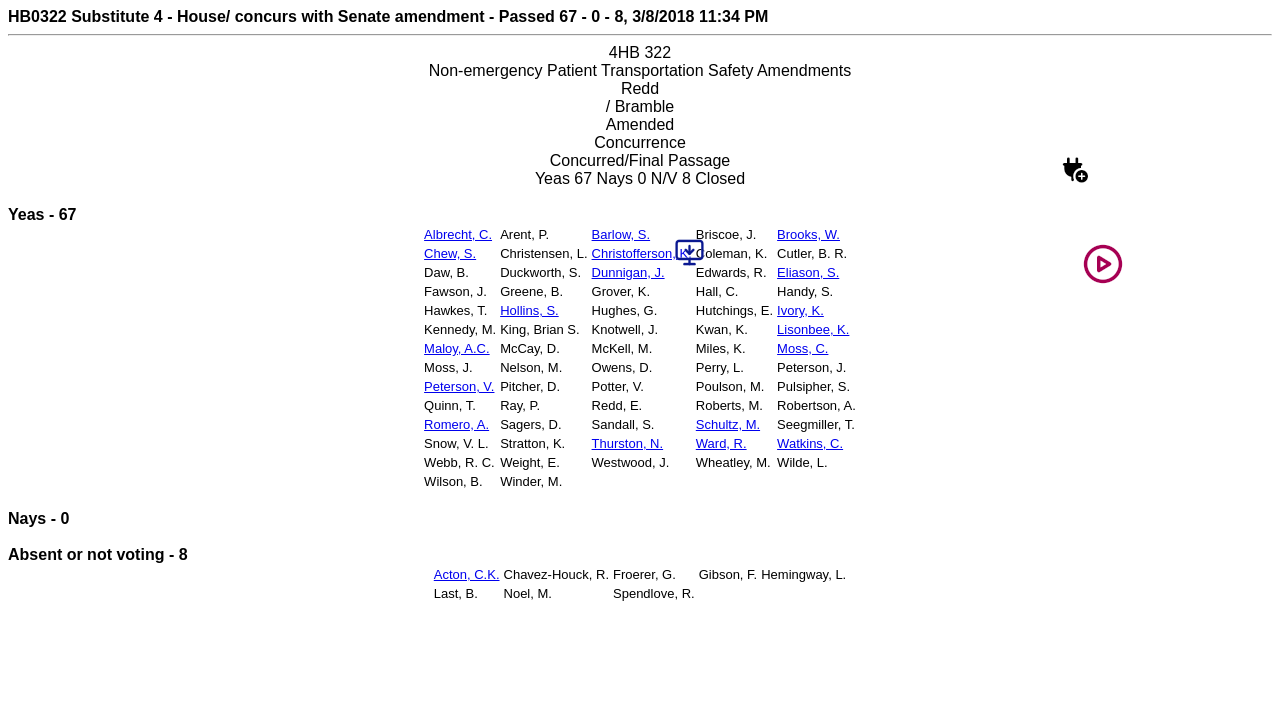 Image resolution: width=1280 pixels, height=720 pixels. I want to click on download to computer, so click(689, 252).